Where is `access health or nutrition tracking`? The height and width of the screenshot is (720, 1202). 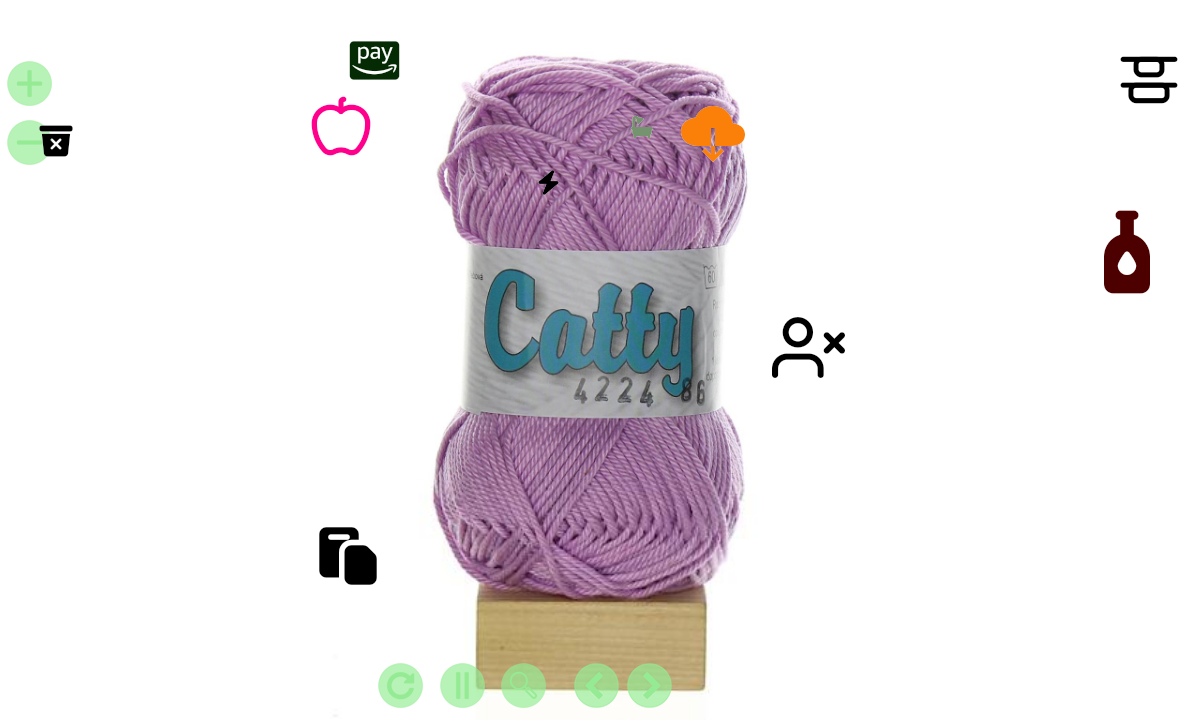 access health or nutrition tracking is located at coordinates (341, 126).